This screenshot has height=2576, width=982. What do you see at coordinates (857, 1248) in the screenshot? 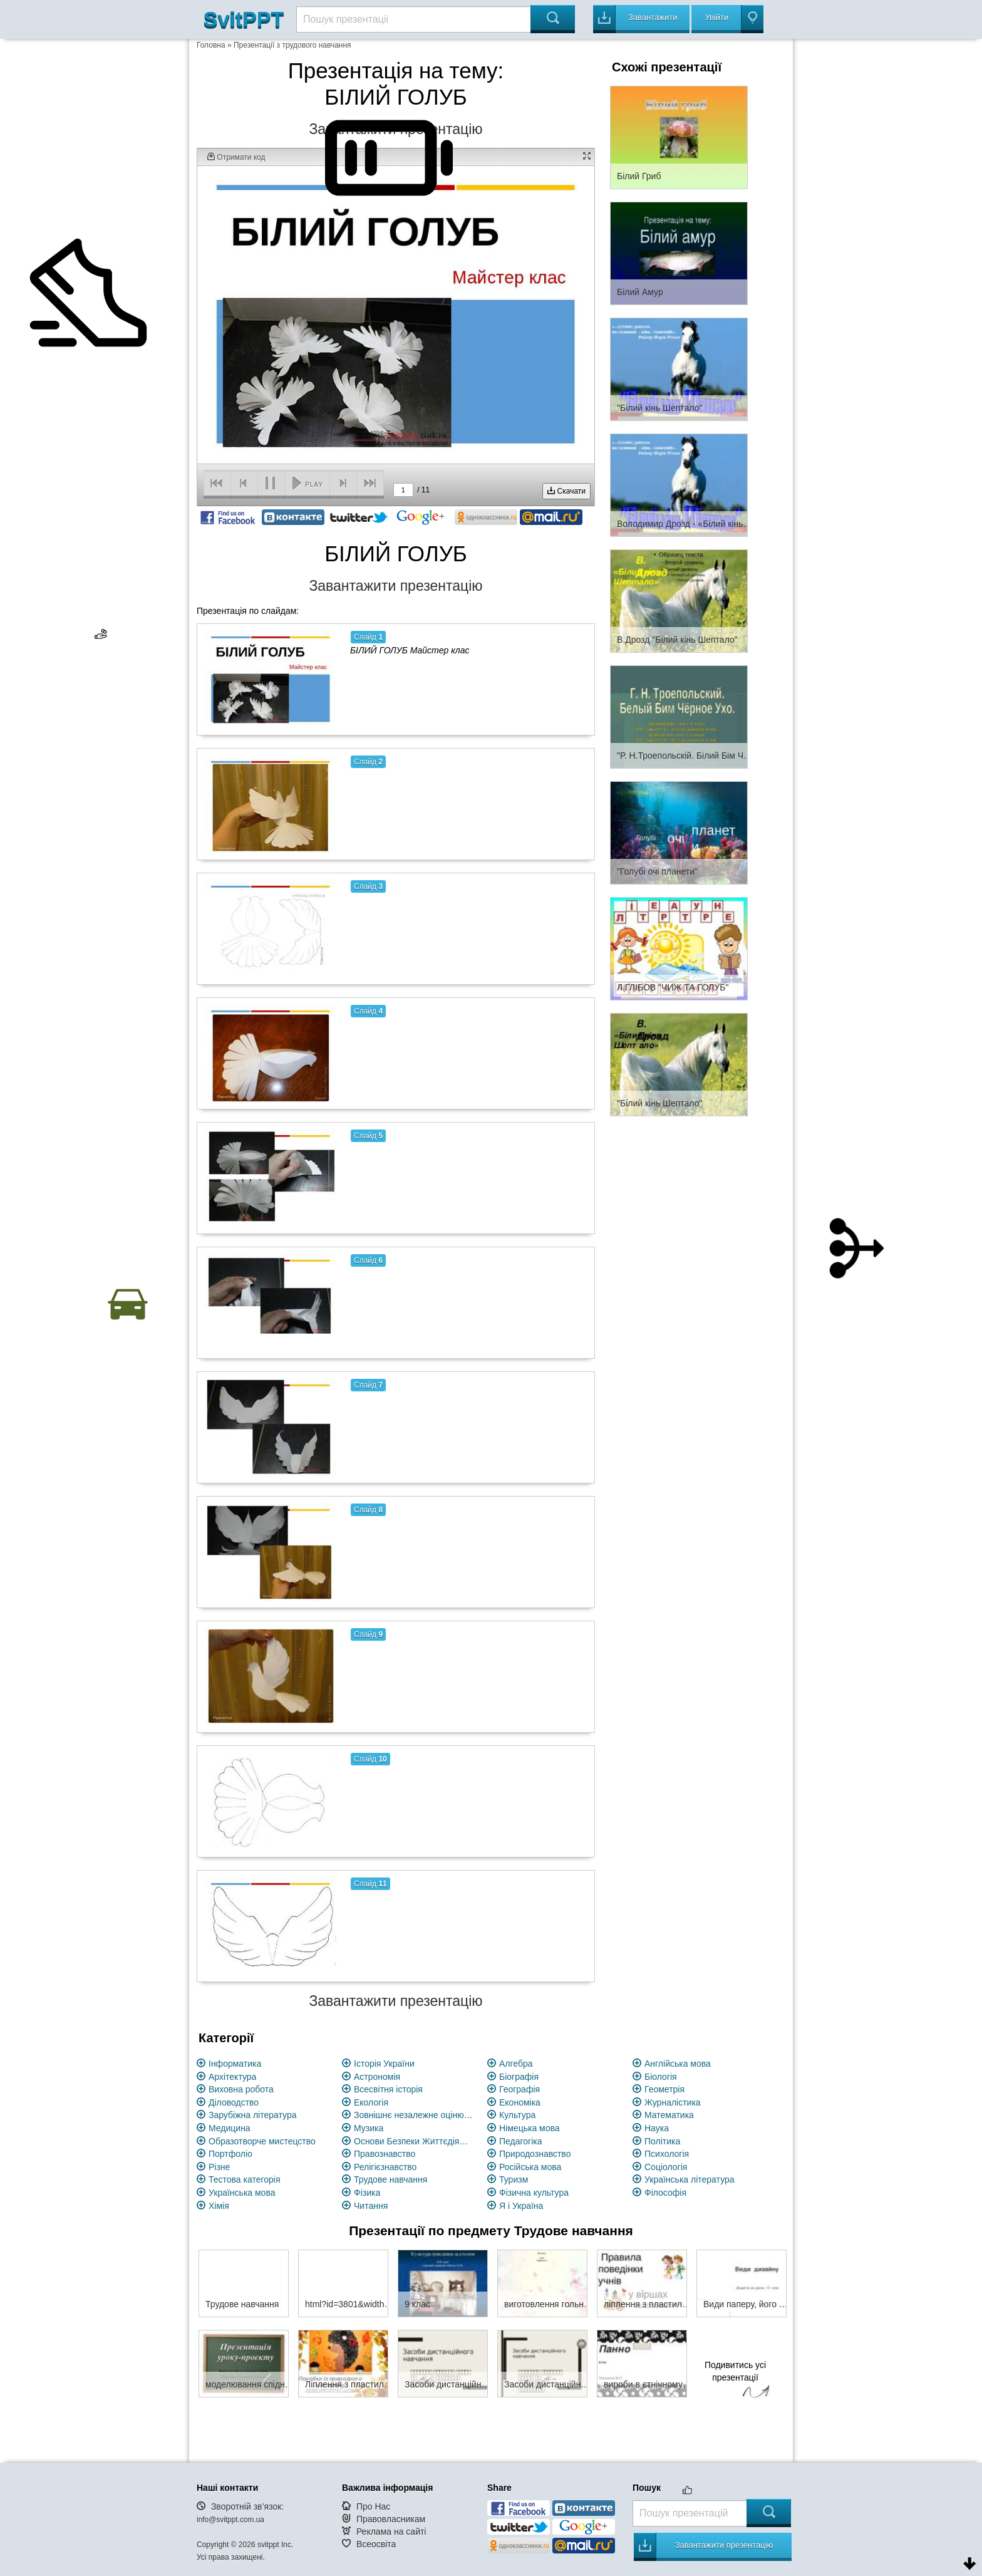
I see `manage ad mediation settings` at bounding box center [857, 1248].